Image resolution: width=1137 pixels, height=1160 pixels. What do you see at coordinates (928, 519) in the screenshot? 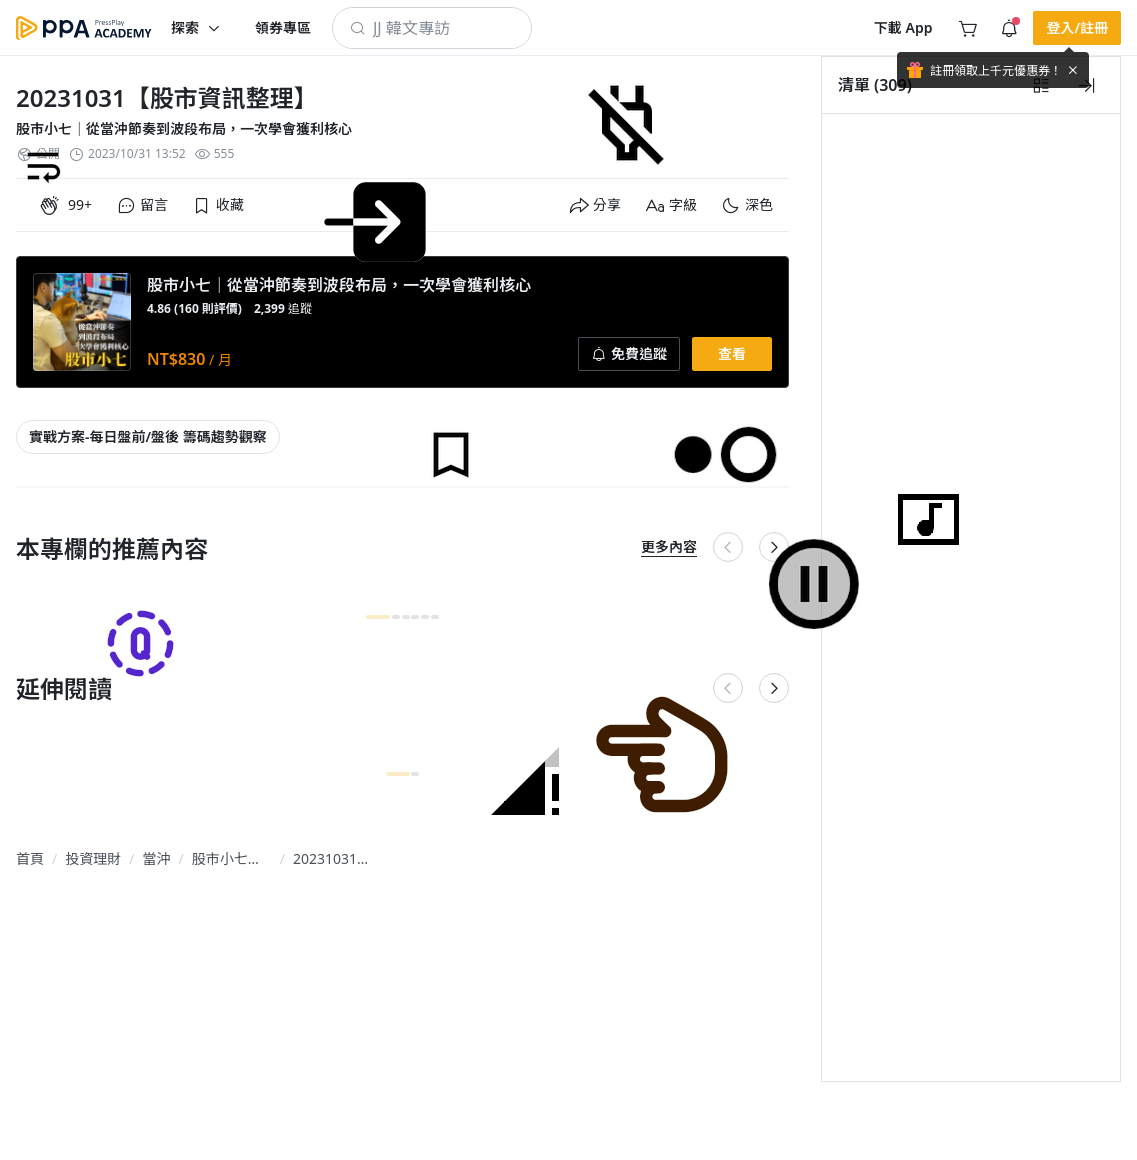
I see `play or browse music videos` at bounding box center [928, 519].